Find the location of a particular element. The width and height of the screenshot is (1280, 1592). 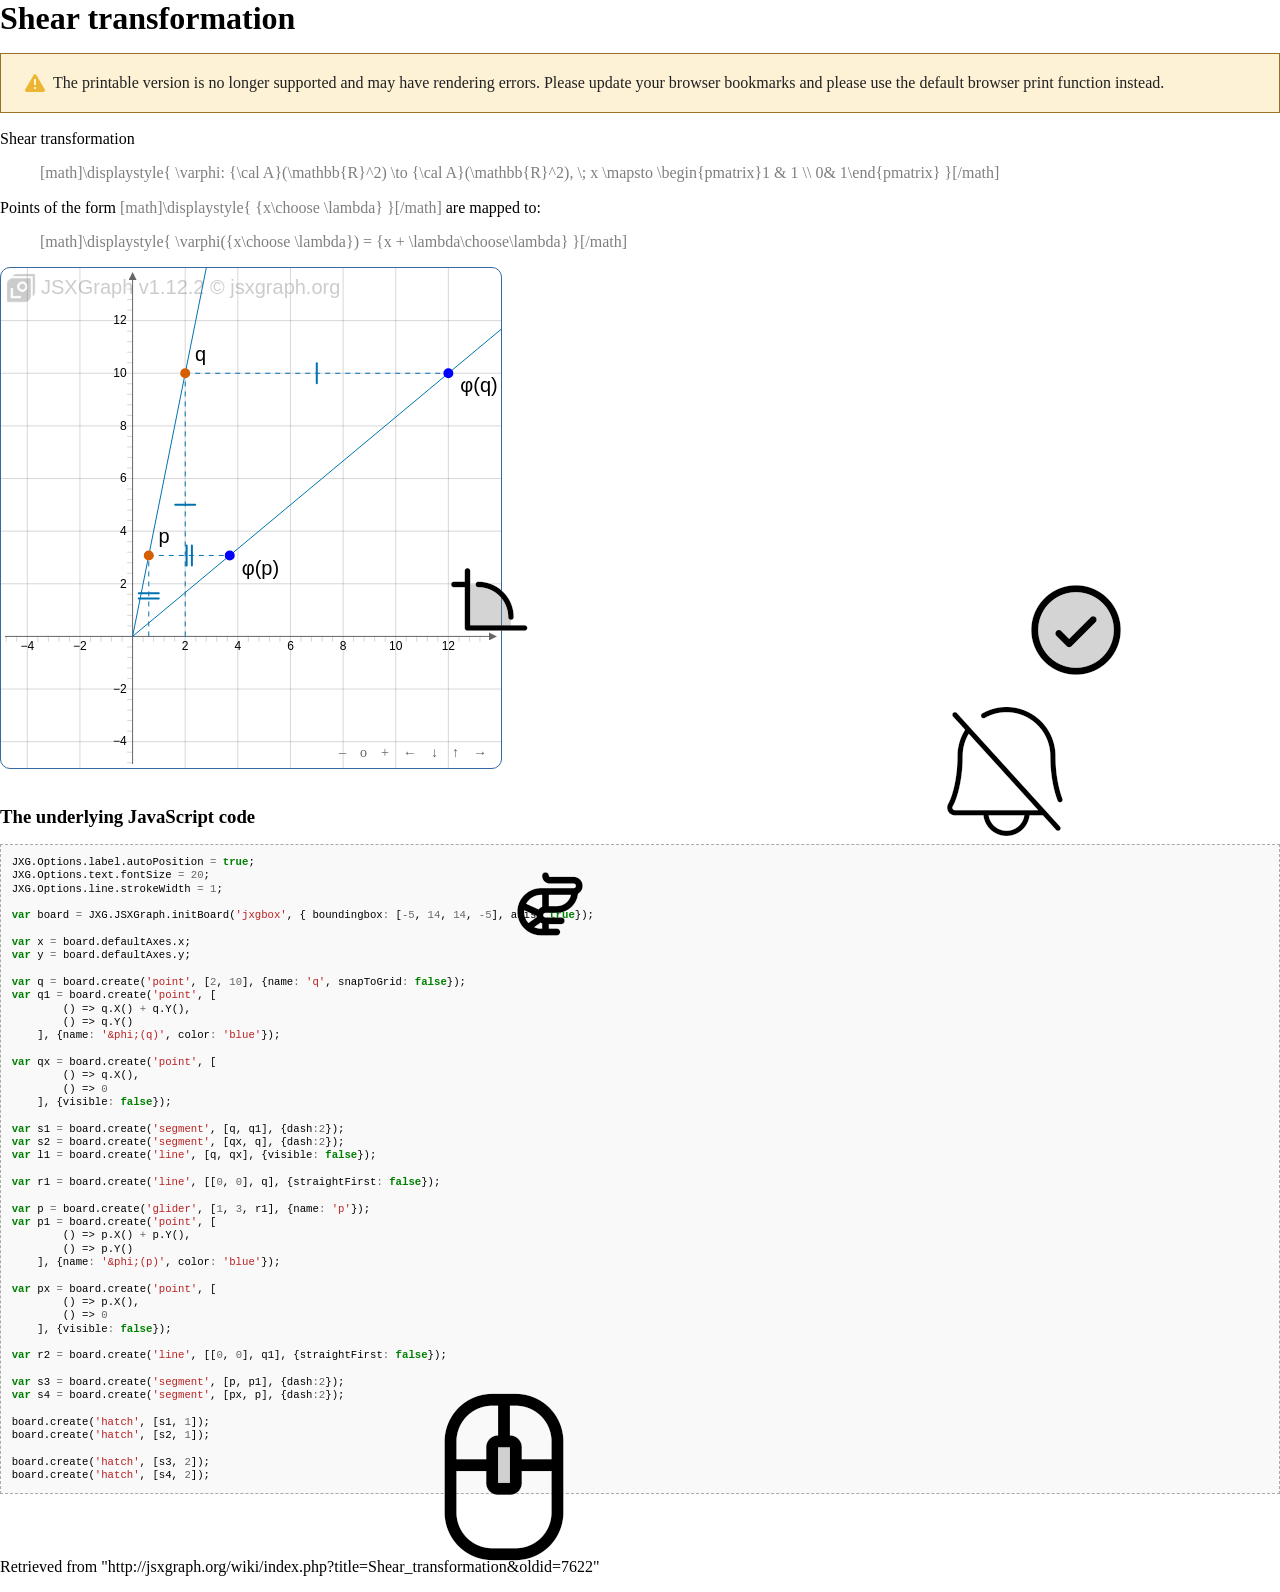

mute notifications is located at coordinates (1006, 771).